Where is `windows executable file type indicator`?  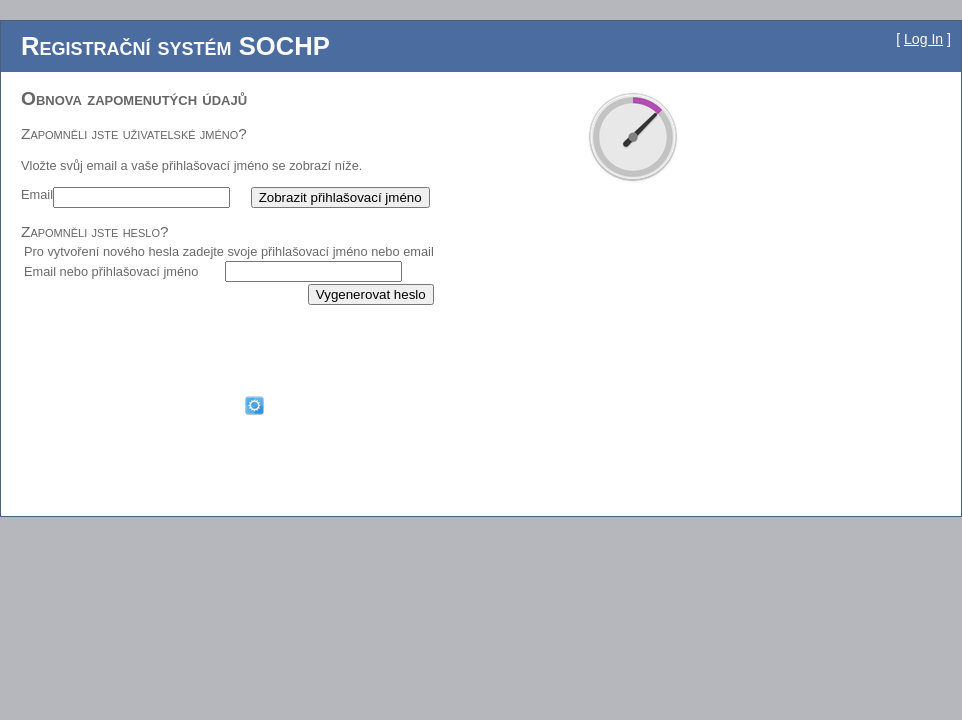 windows executable file type indicator is located at coordinates (254, 405).